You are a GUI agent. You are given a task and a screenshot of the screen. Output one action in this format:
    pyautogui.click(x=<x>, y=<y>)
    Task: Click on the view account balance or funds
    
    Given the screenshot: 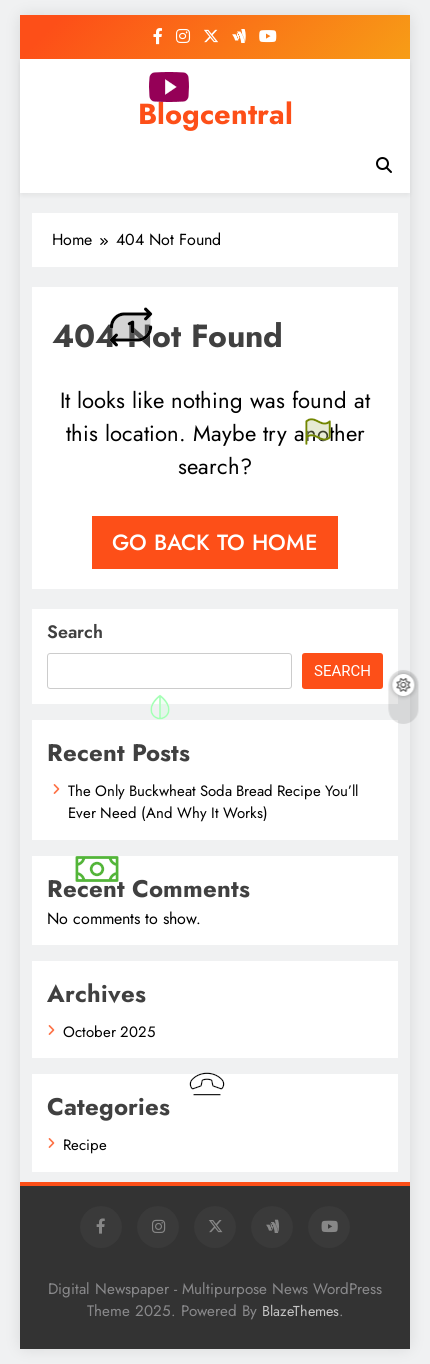 What is the action you would take?
    pyautogui.click(x=97, y=869)
    